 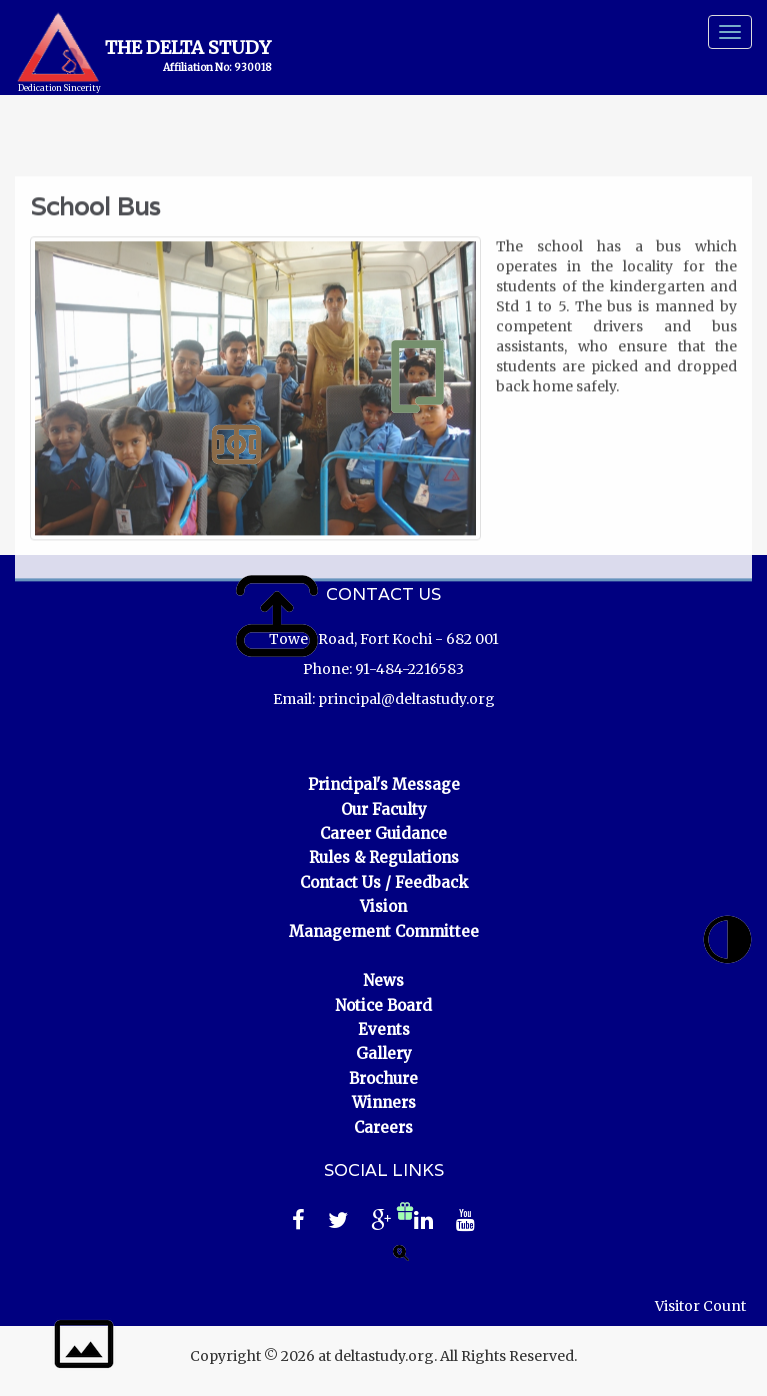 I want to click on pagekit CMS brand logo, so click(x=415, y=376).